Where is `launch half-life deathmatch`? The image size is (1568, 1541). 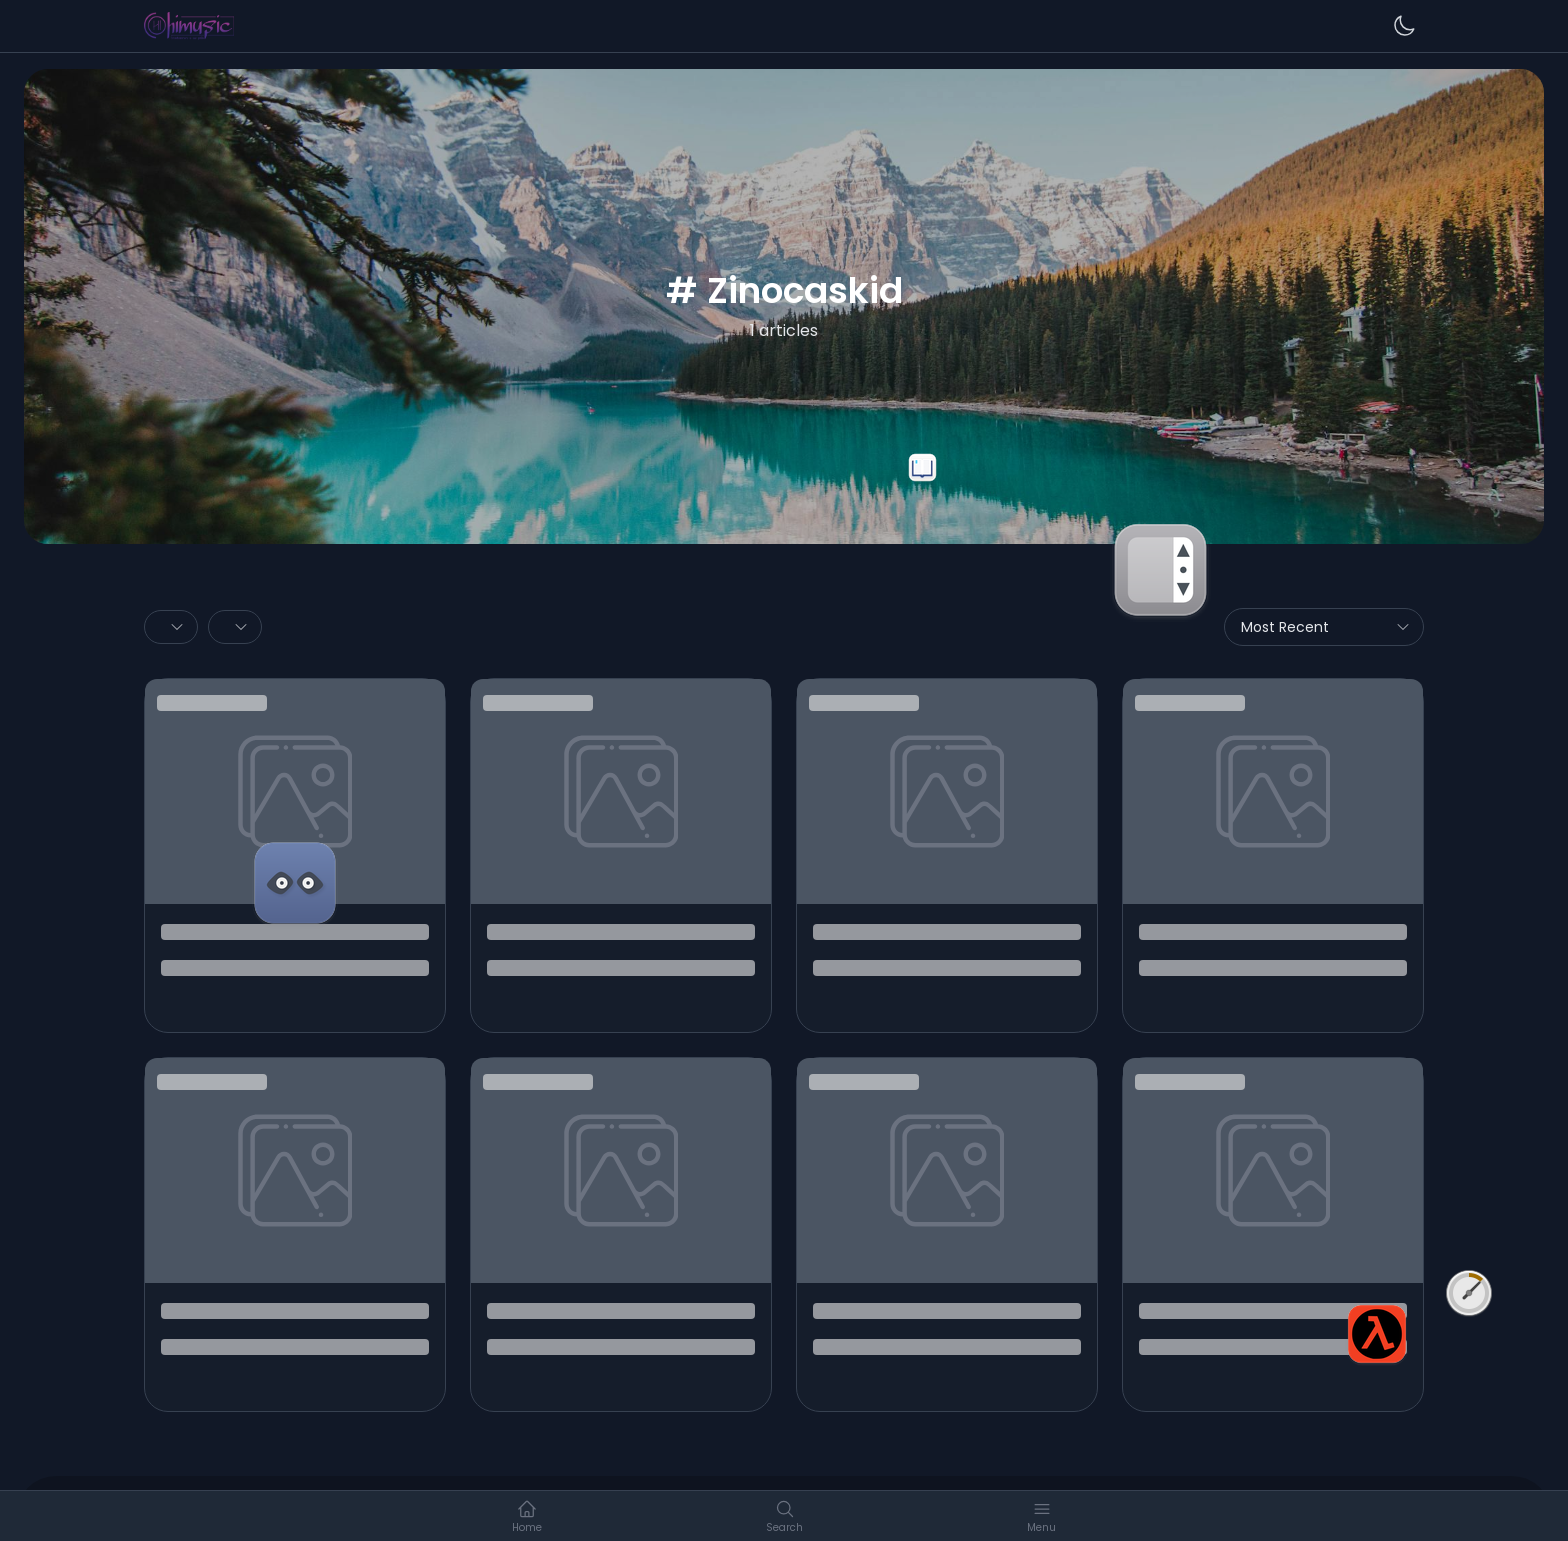 launch half-life deathmatch is located at coordinates (1377, 1334).